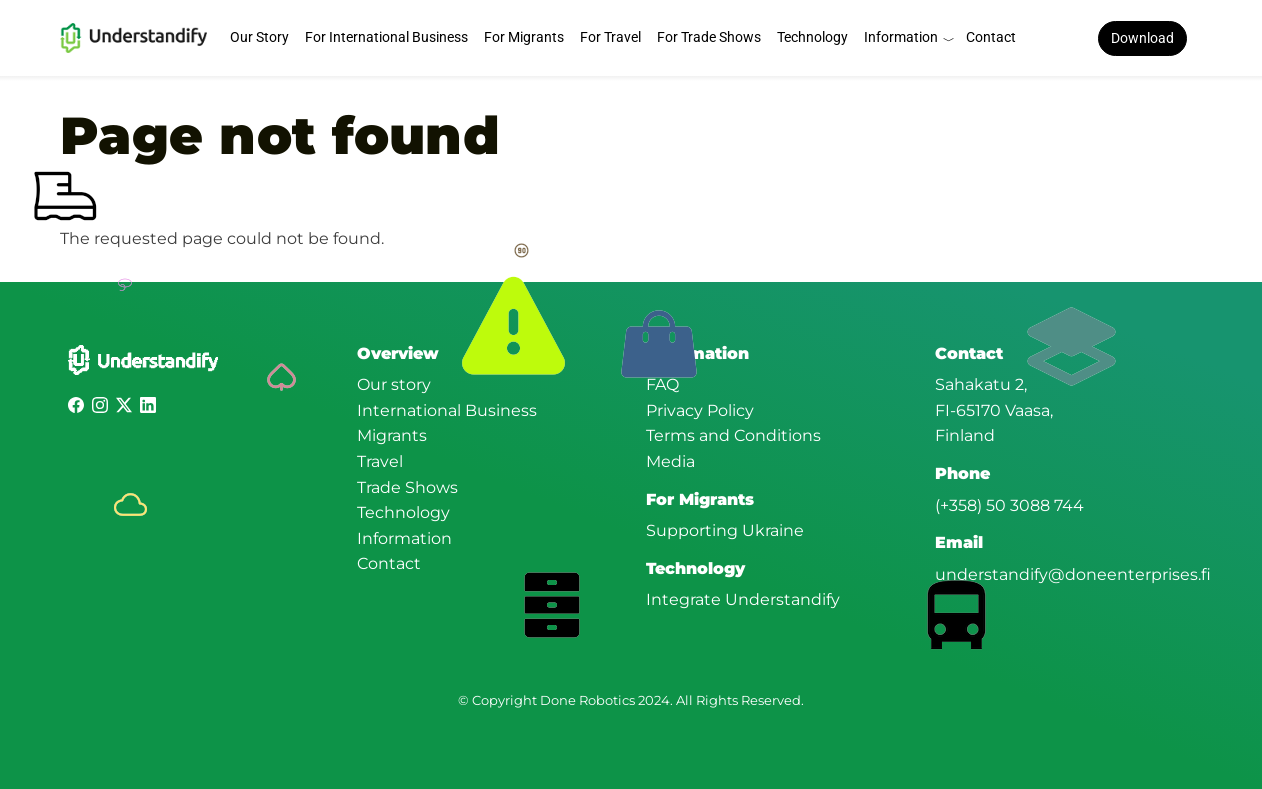 The width and height of the screenshot is (1262, 789). Describe the element at coordinates (281, 376) in the screenshot. I see `spade suit symbol for card games` at that location.